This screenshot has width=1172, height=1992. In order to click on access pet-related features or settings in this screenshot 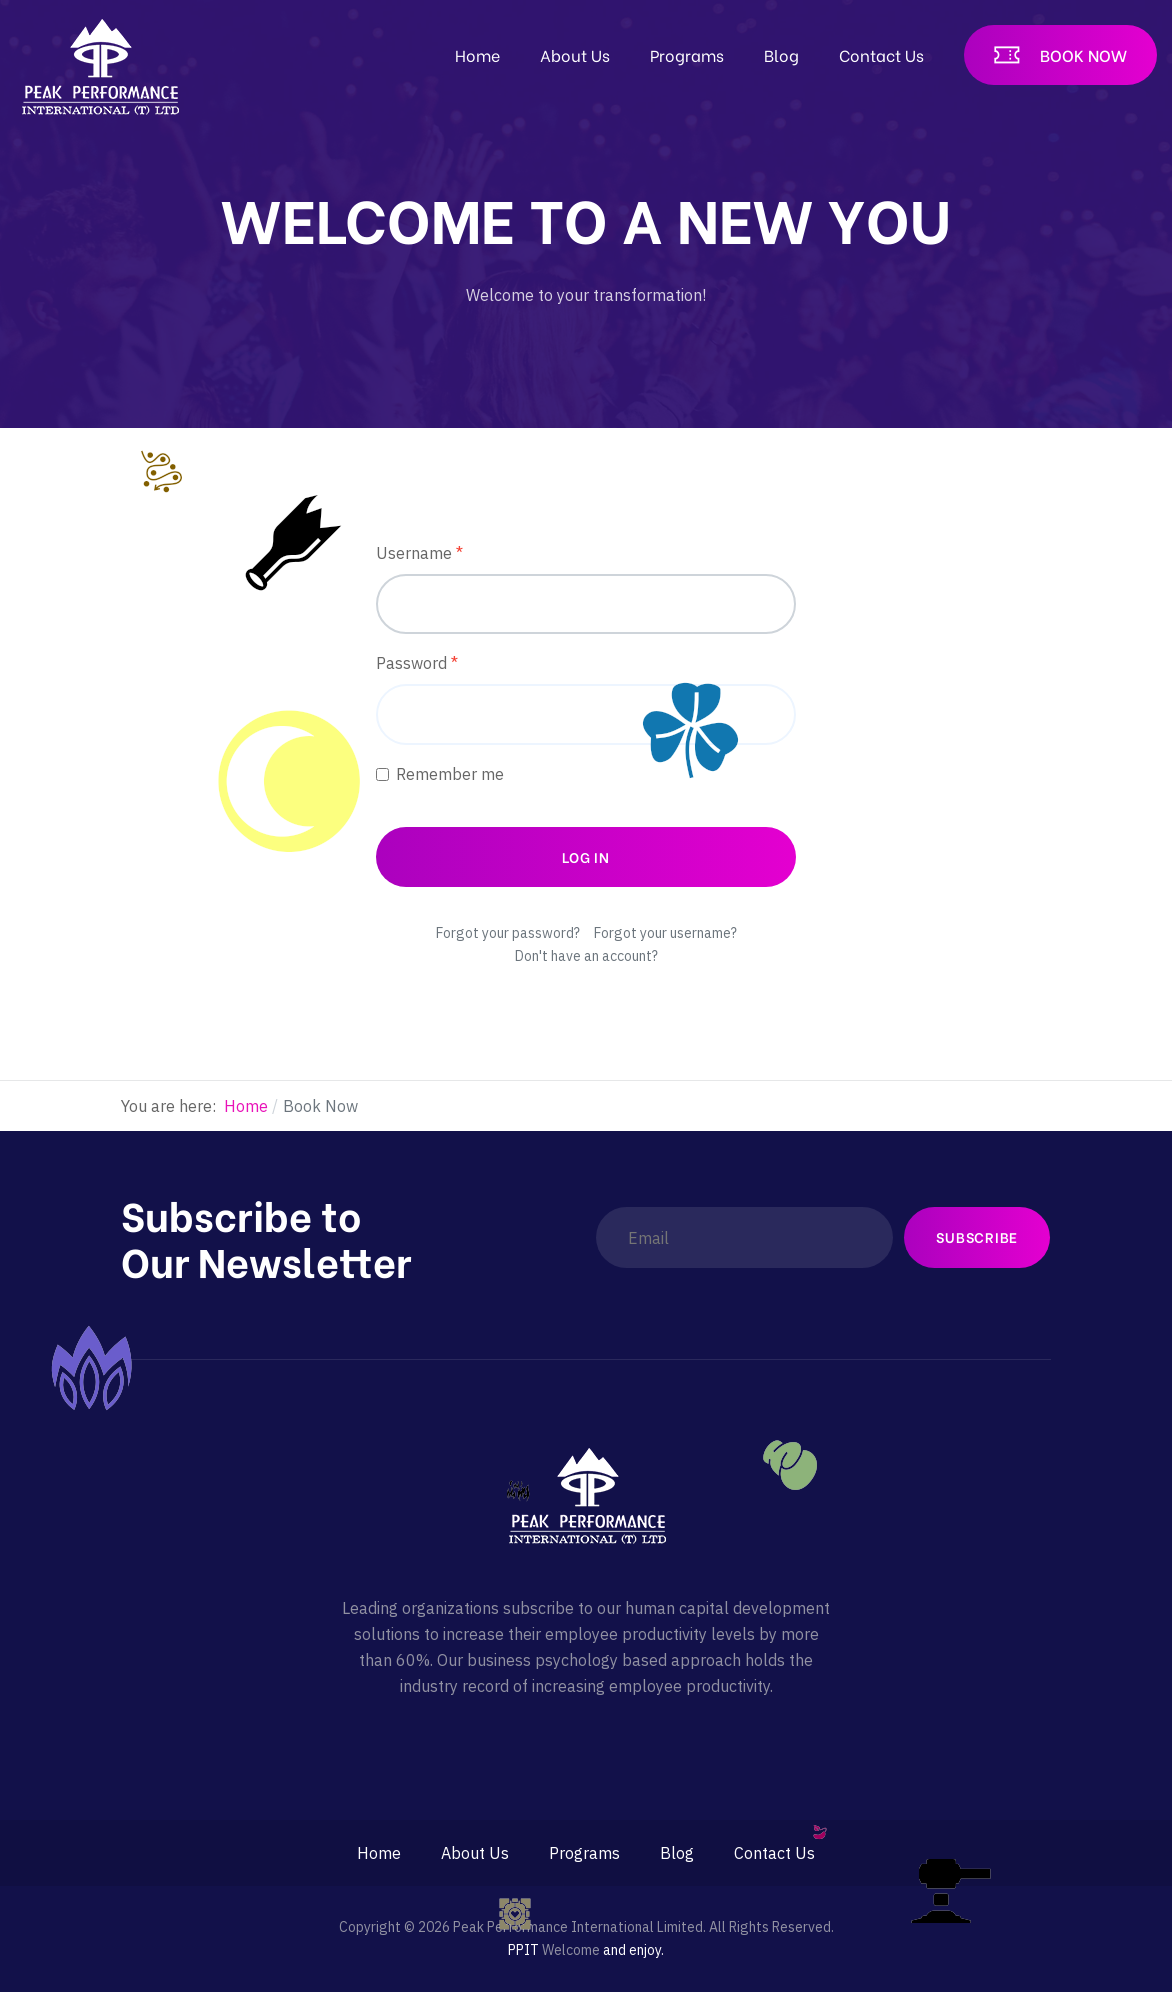, I will do `click(91, 1367)`.